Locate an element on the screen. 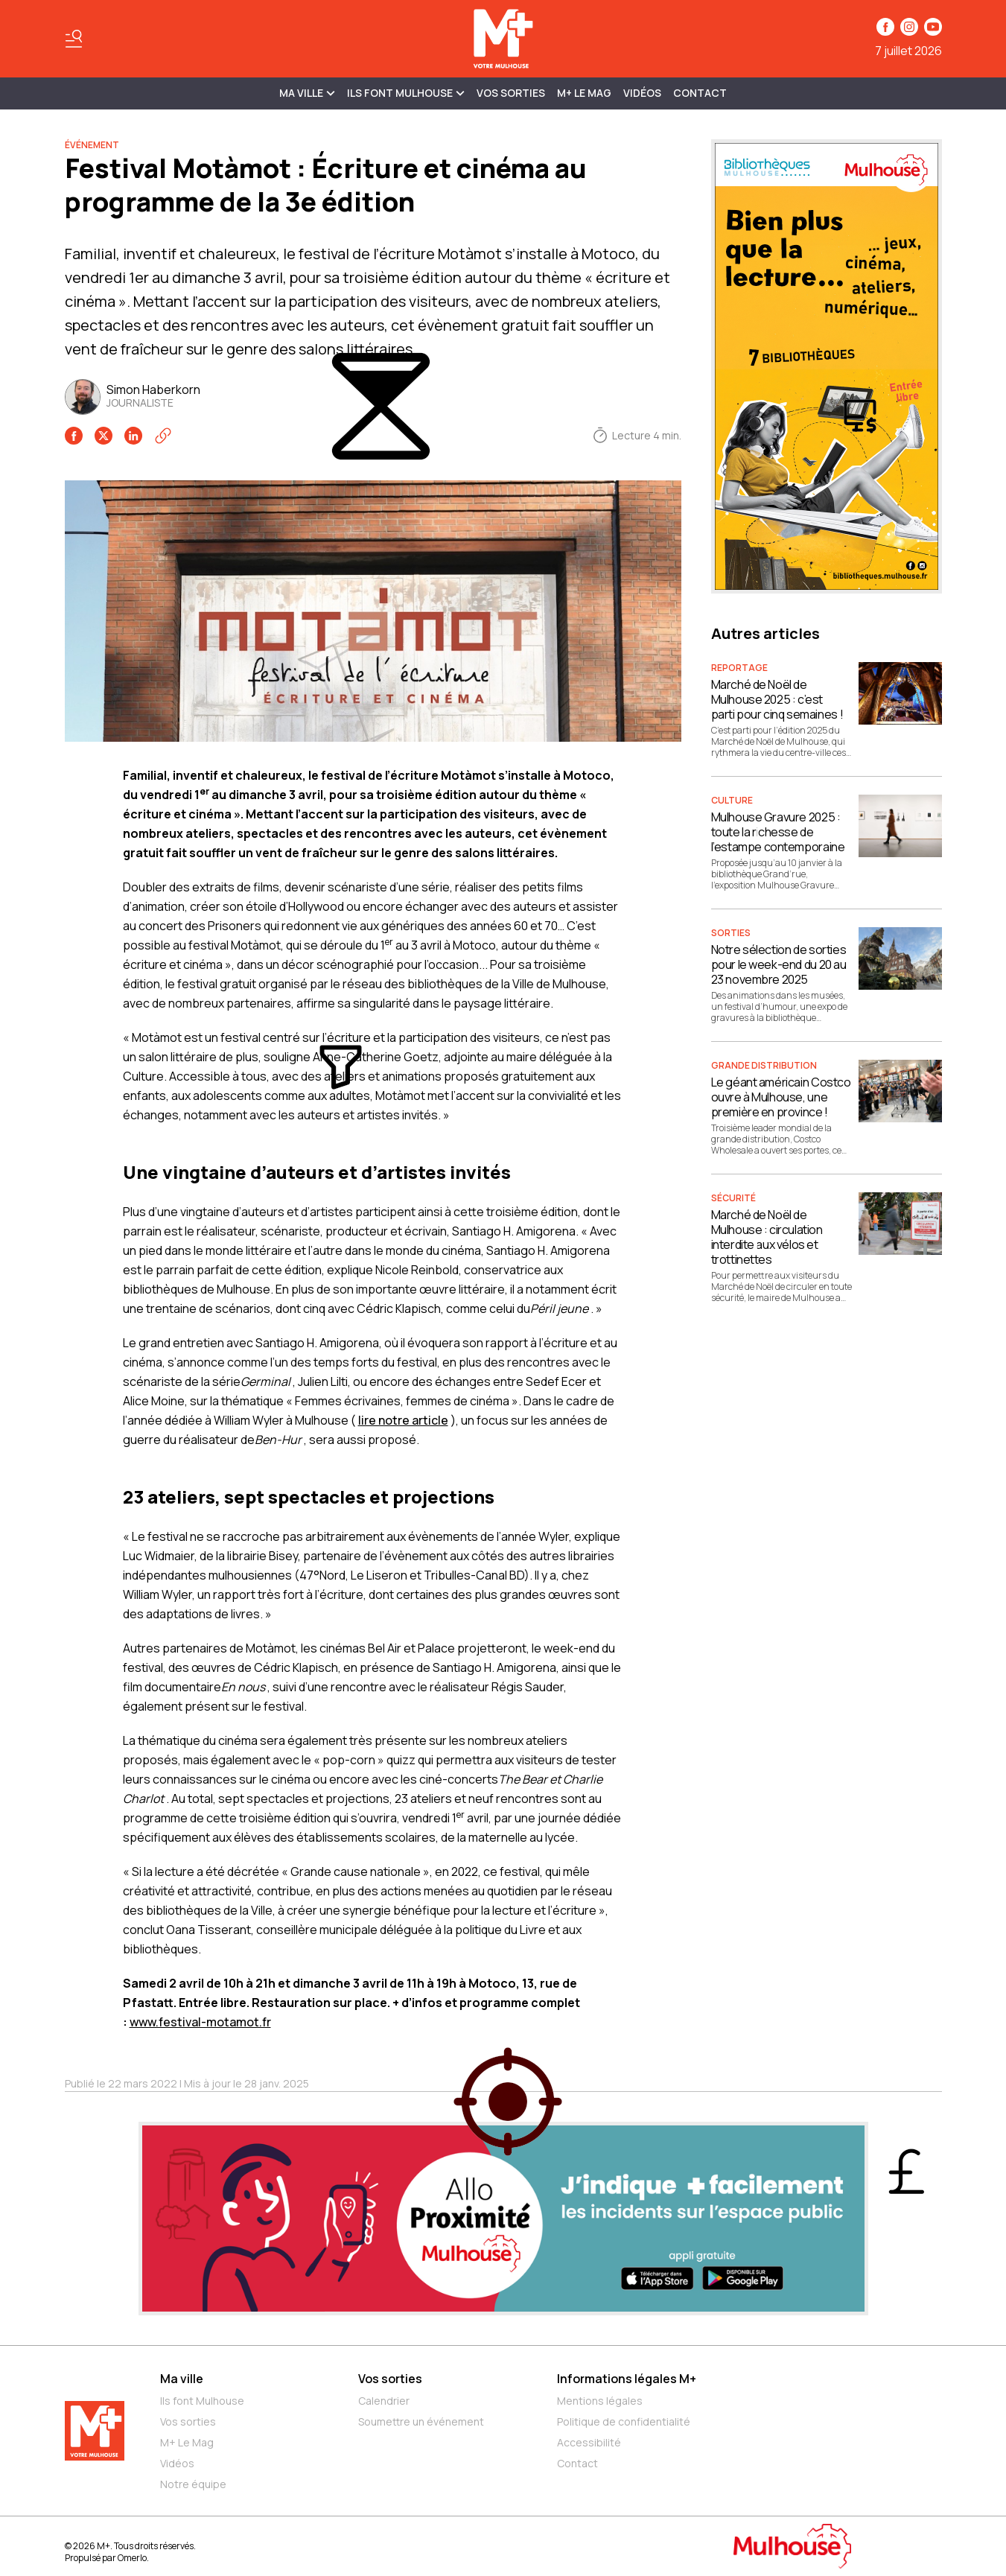 The image size is (1006, 2576). indicates high time remaining is located at coordinates (381, 406).